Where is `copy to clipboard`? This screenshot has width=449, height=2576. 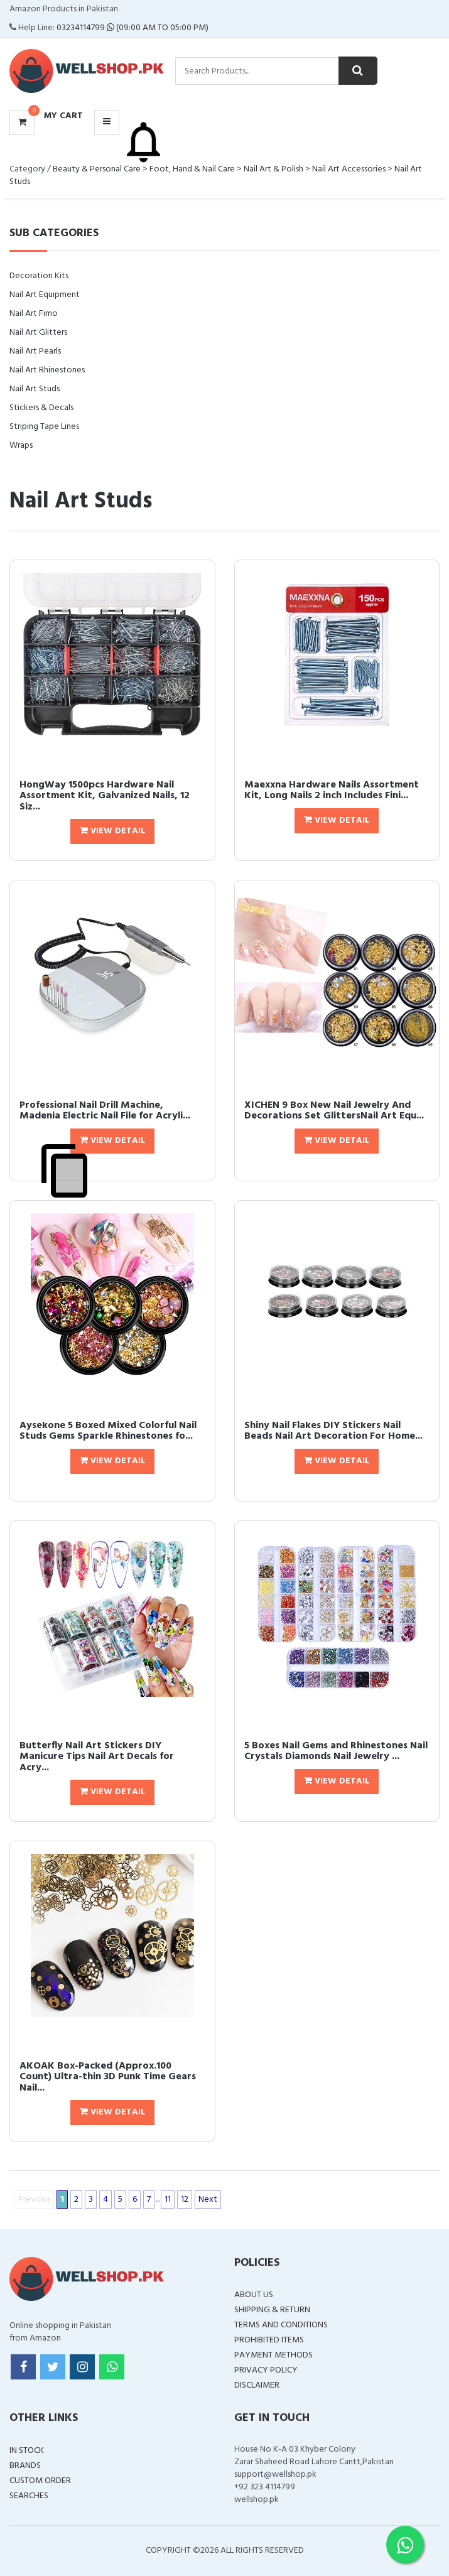 copy to clipboard is located at coordinates (65, 1171).